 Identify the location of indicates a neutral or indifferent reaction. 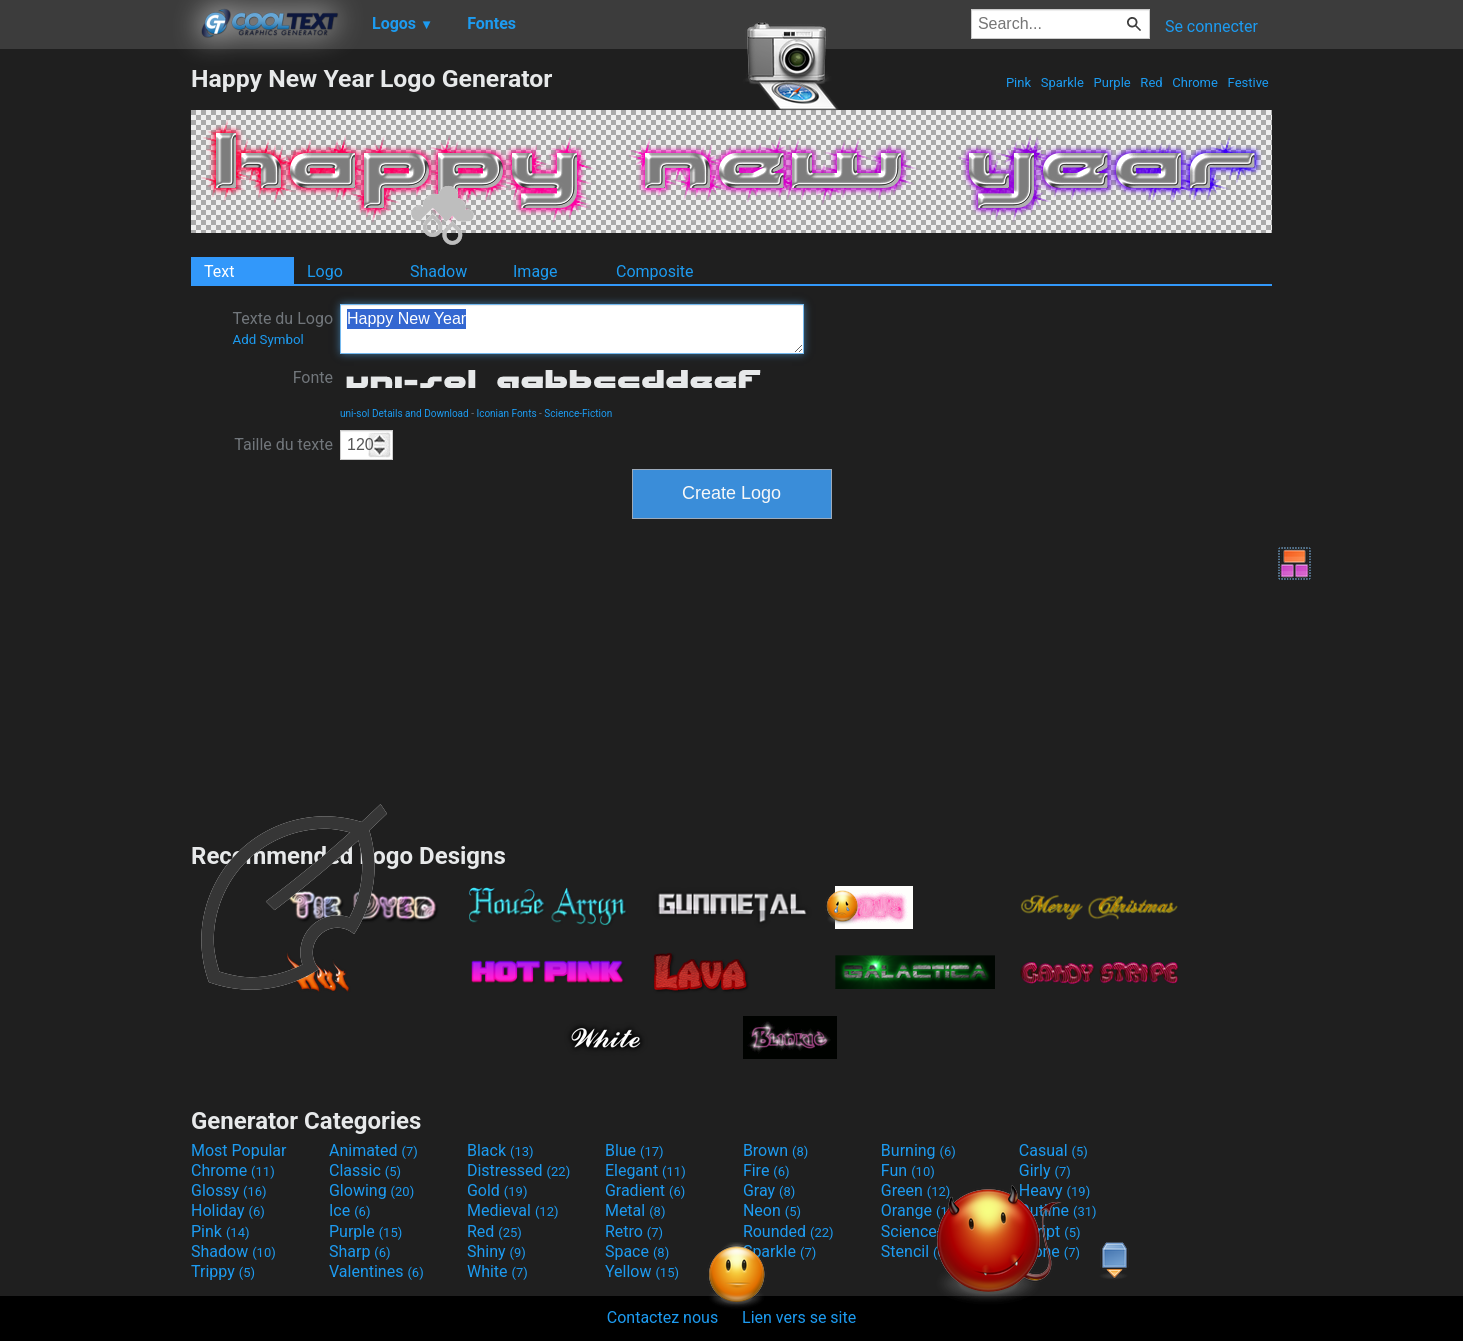
(737, 1277).